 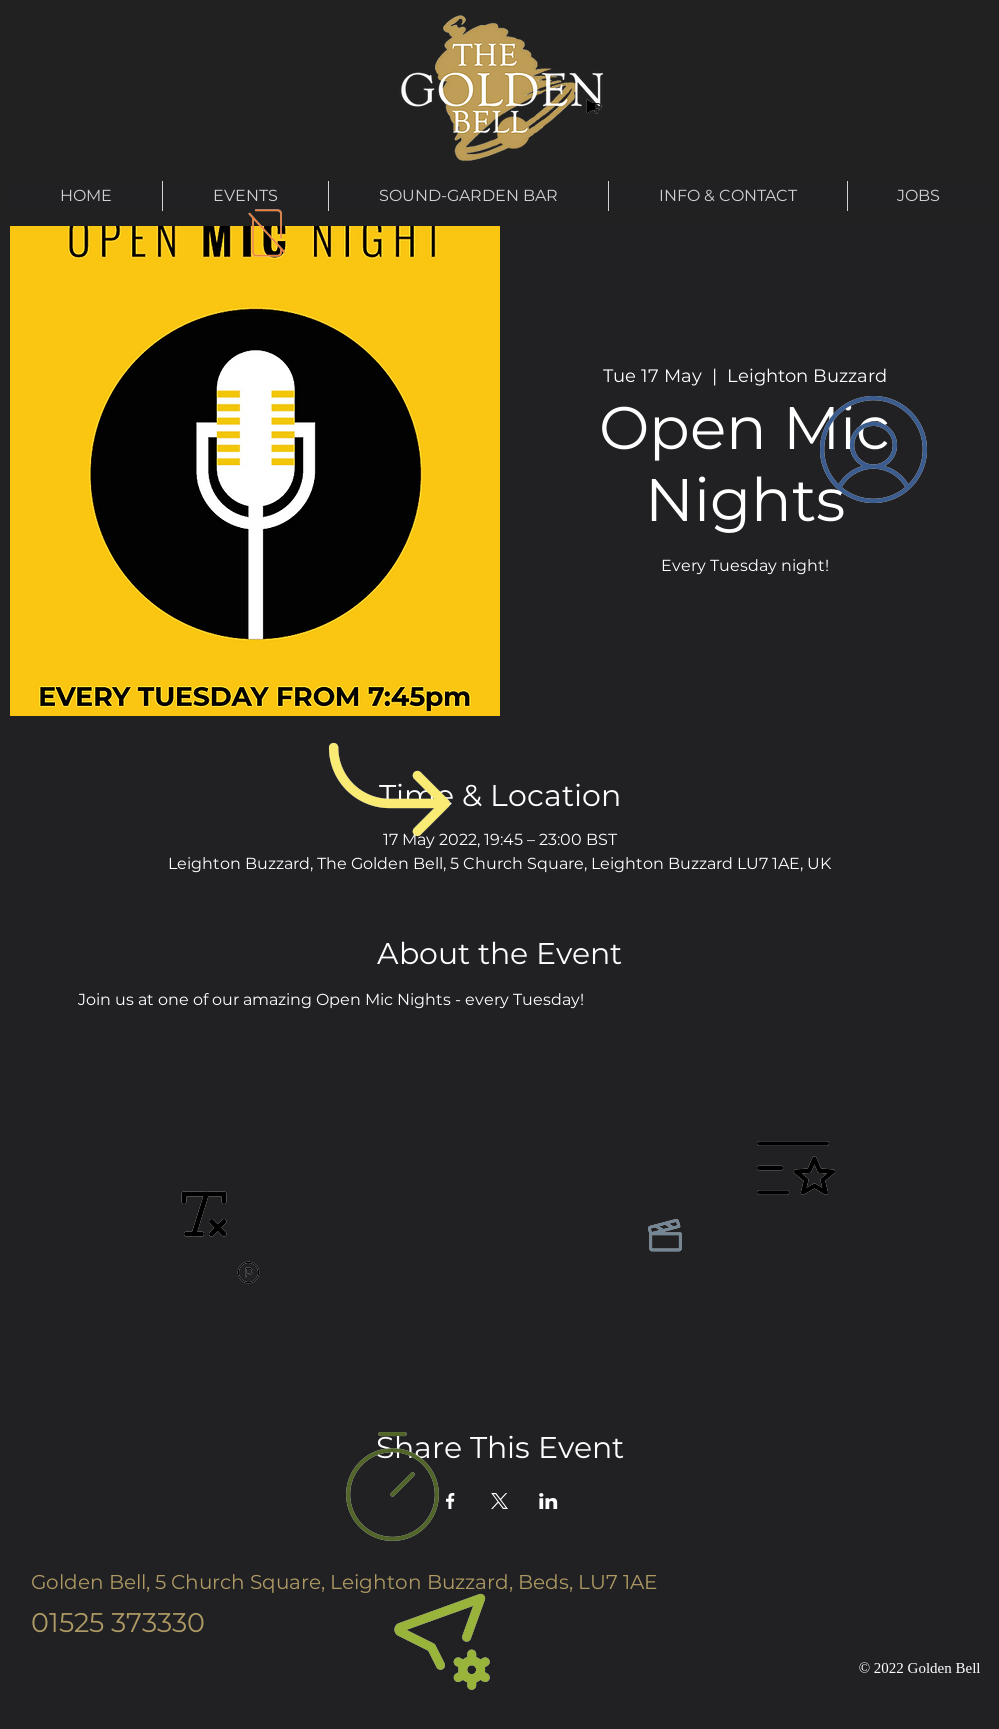 I want to click on configure location settings, so click(x=440, y=1638).